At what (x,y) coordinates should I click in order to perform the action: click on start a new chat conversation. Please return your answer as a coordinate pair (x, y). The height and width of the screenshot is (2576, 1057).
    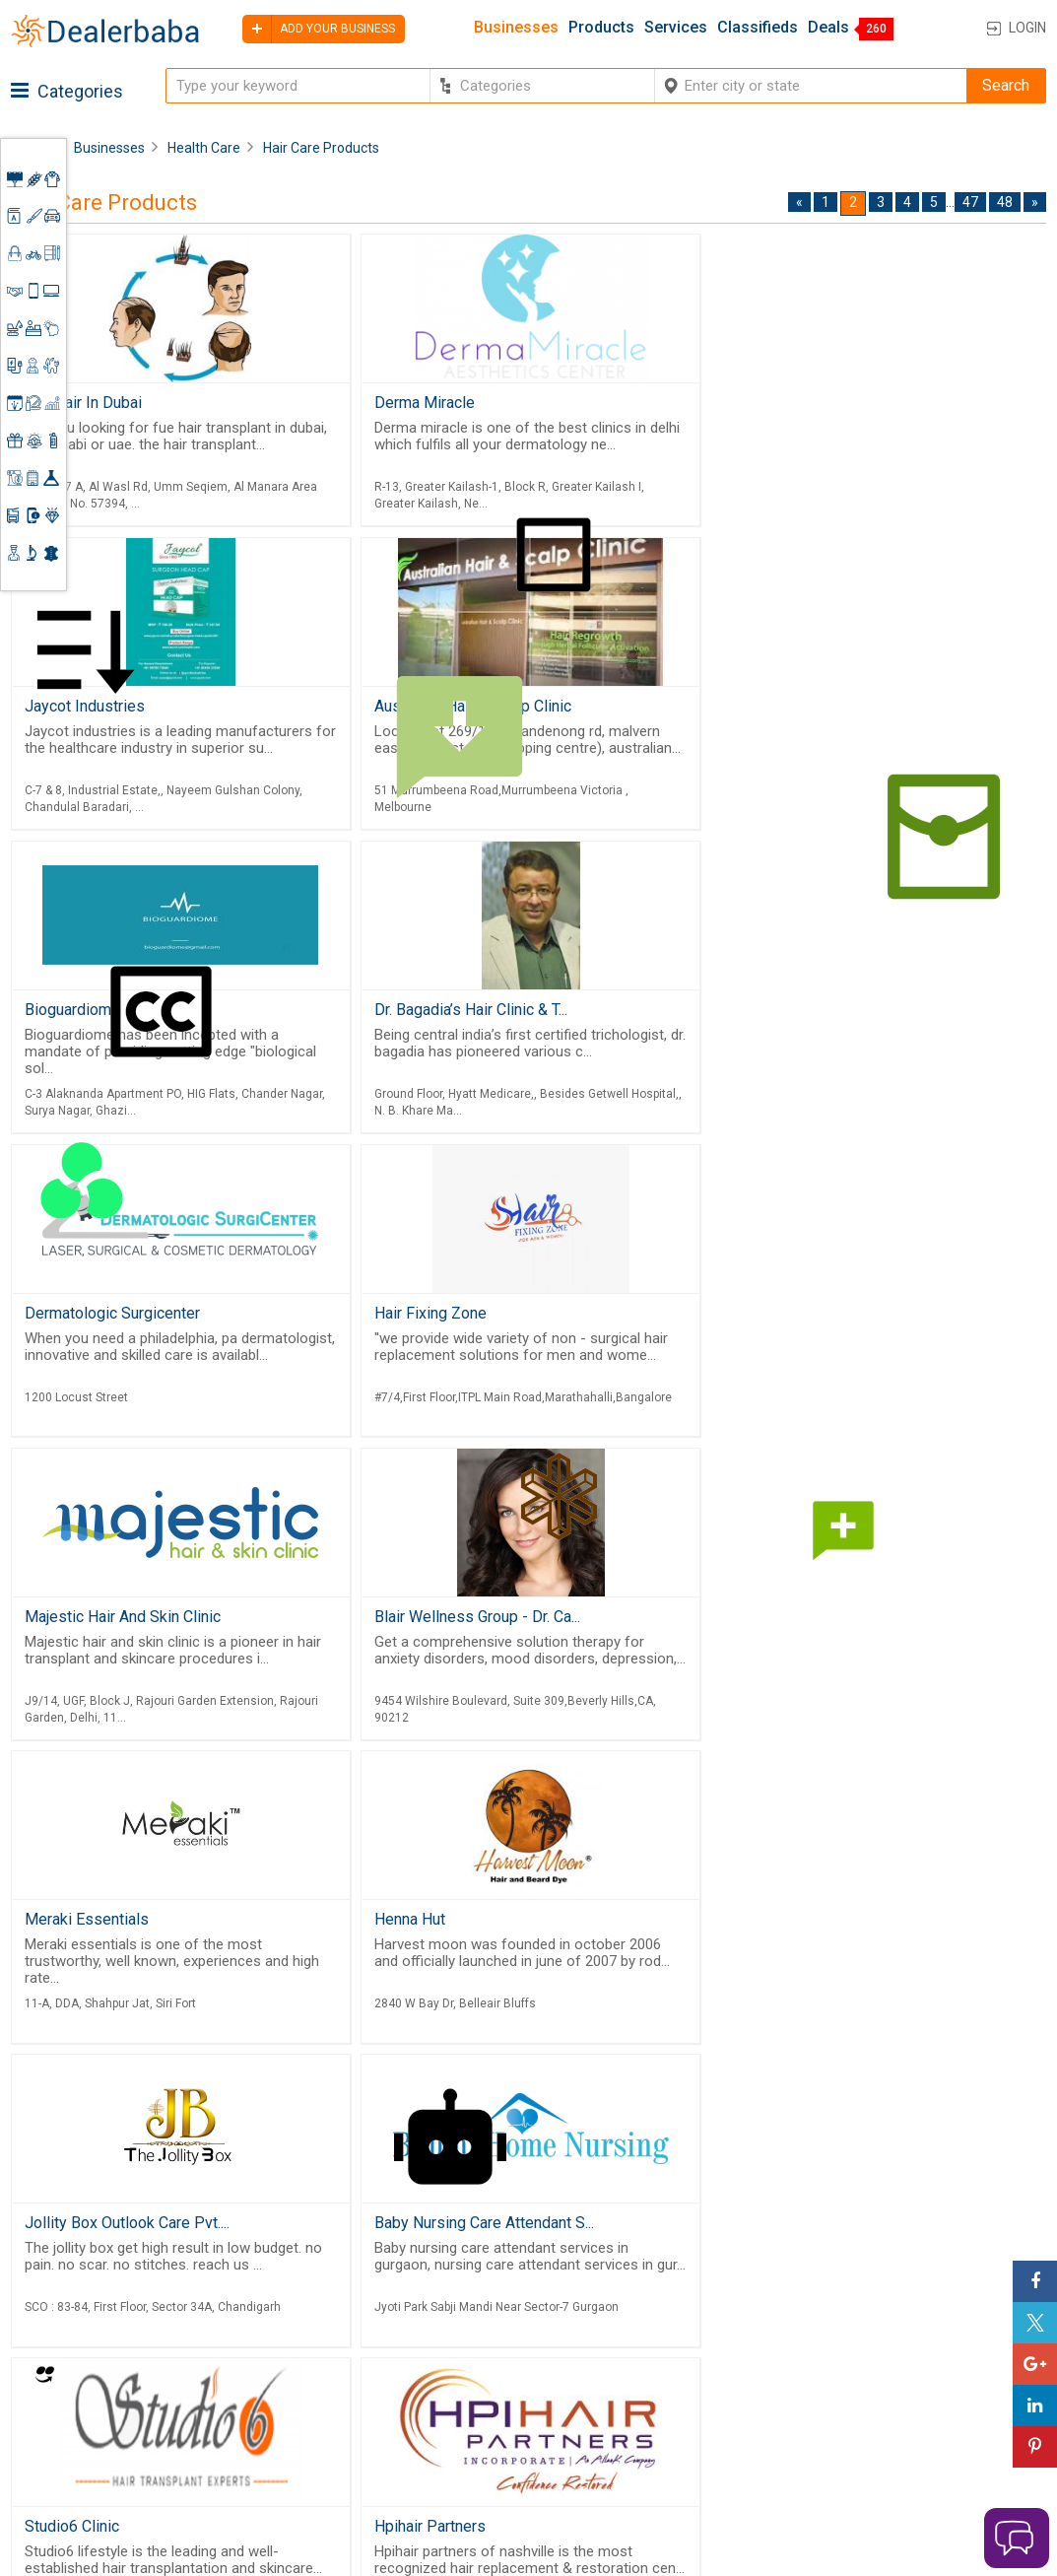
    Looking at the image, I should click on (843, 1528).